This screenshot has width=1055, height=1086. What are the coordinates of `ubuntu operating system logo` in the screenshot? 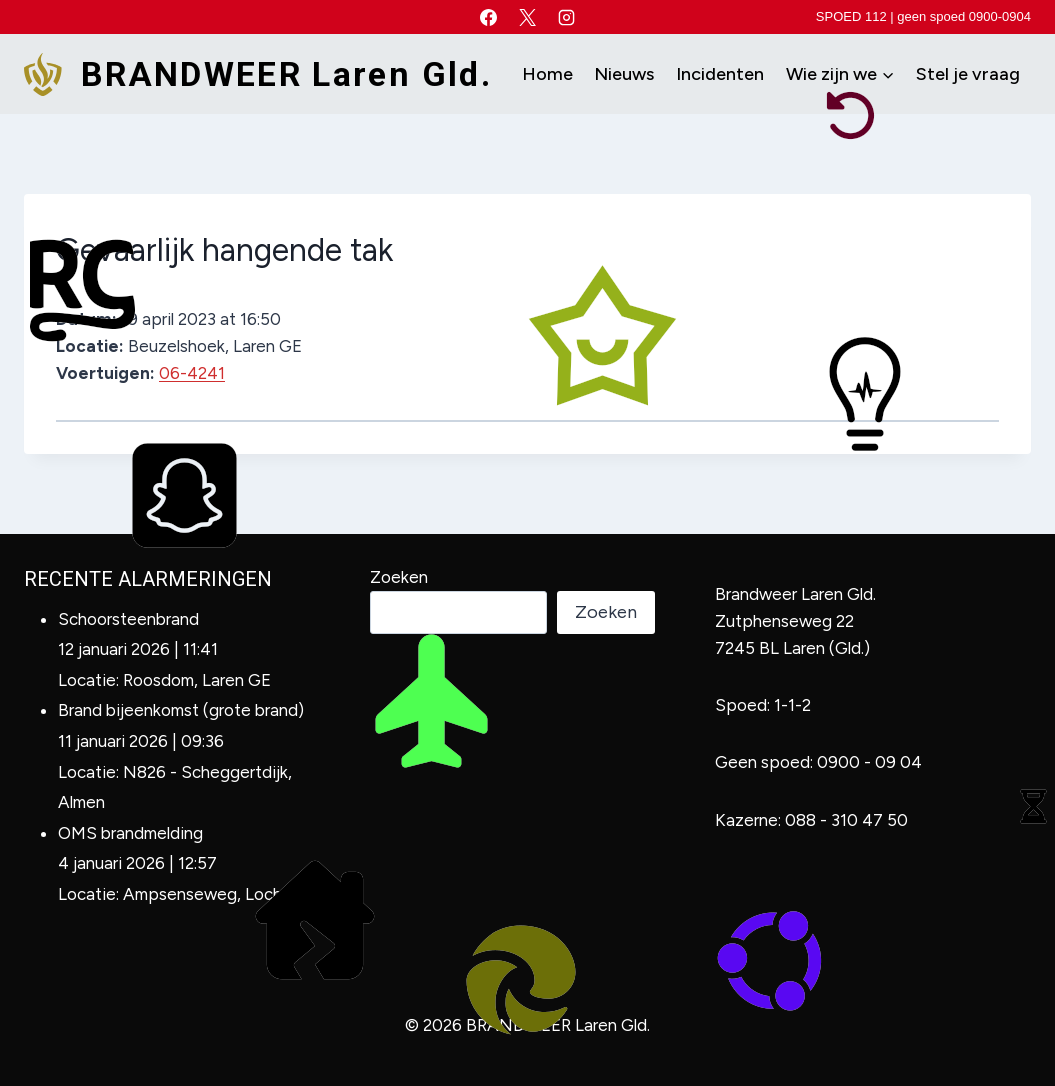 It's located at (773, 961).